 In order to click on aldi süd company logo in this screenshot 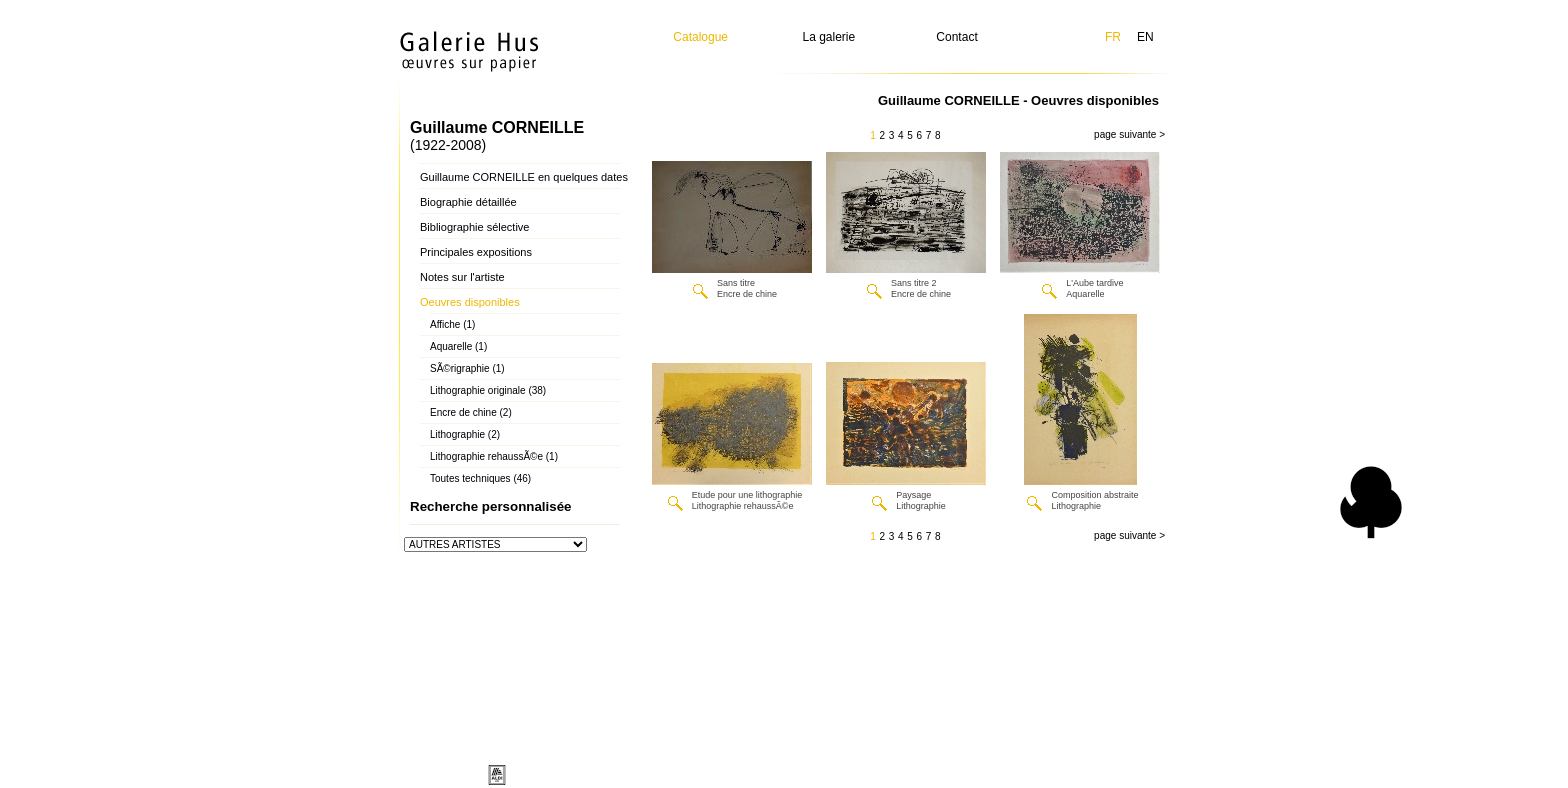, I will do `click(497, 775)`.